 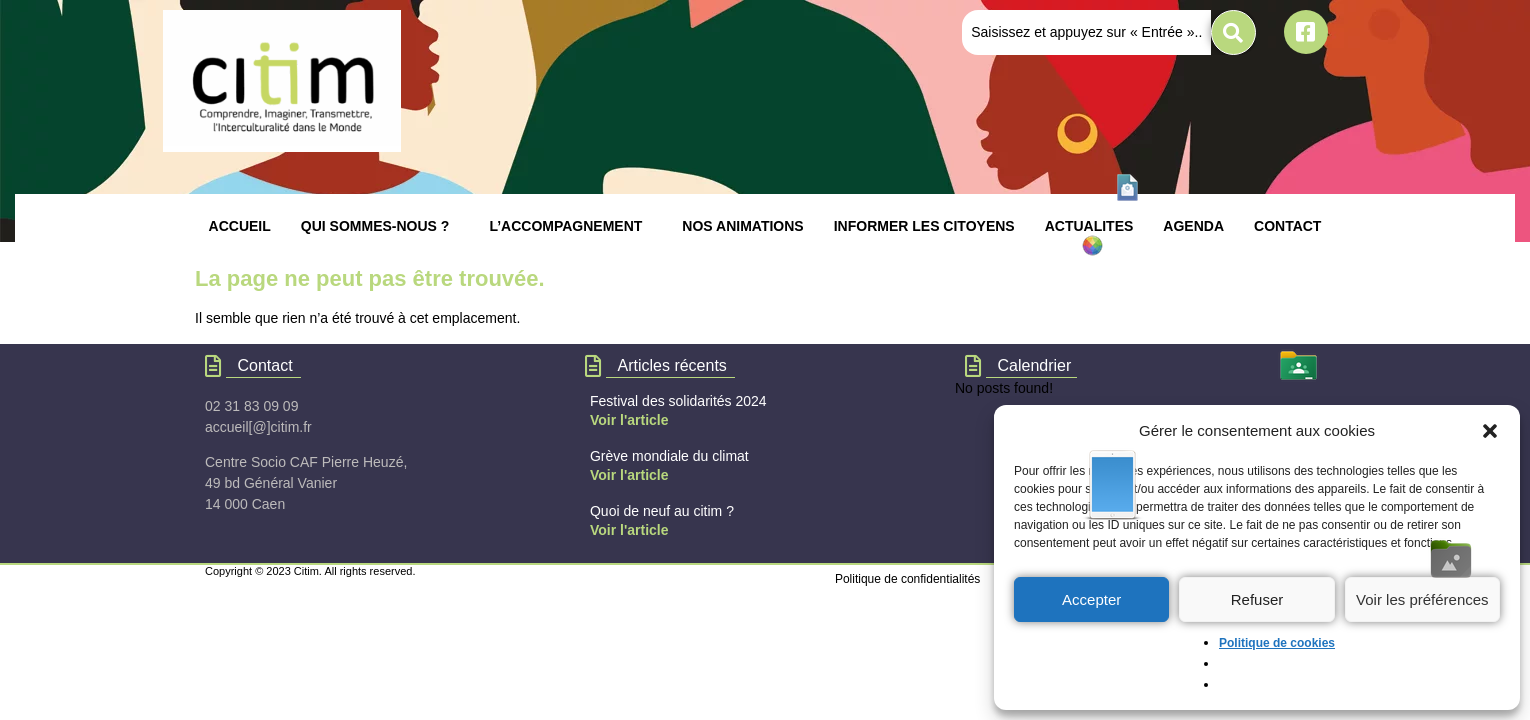 I want to click on microsoft outlook email file, so click(x=1127, y=187).